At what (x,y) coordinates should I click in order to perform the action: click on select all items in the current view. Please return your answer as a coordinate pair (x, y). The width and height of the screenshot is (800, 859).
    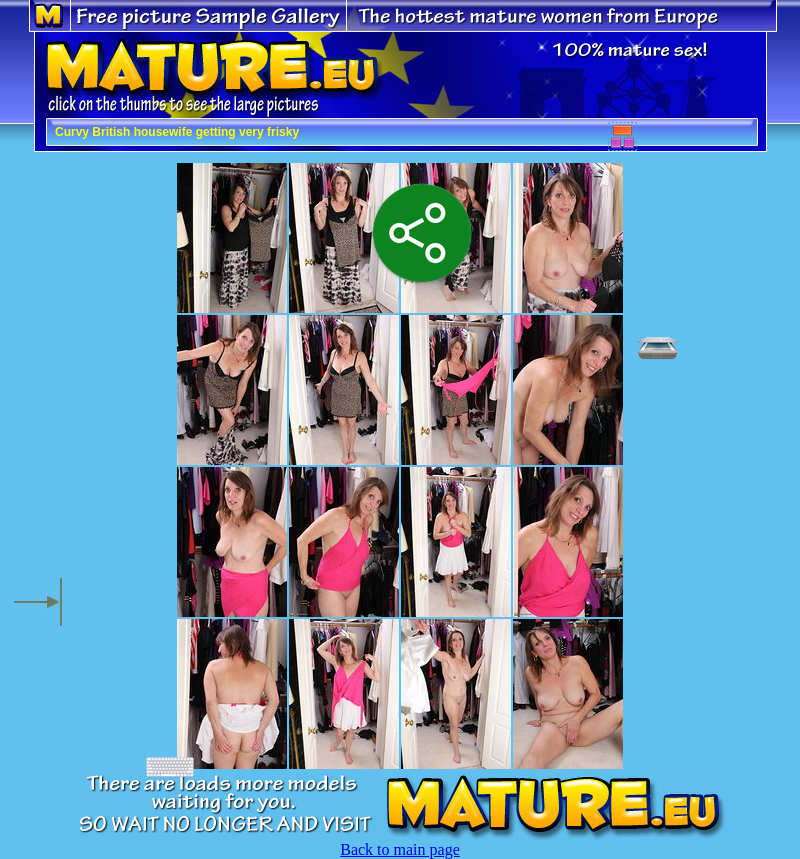
    Looking at the image, I should click on (622, 136).